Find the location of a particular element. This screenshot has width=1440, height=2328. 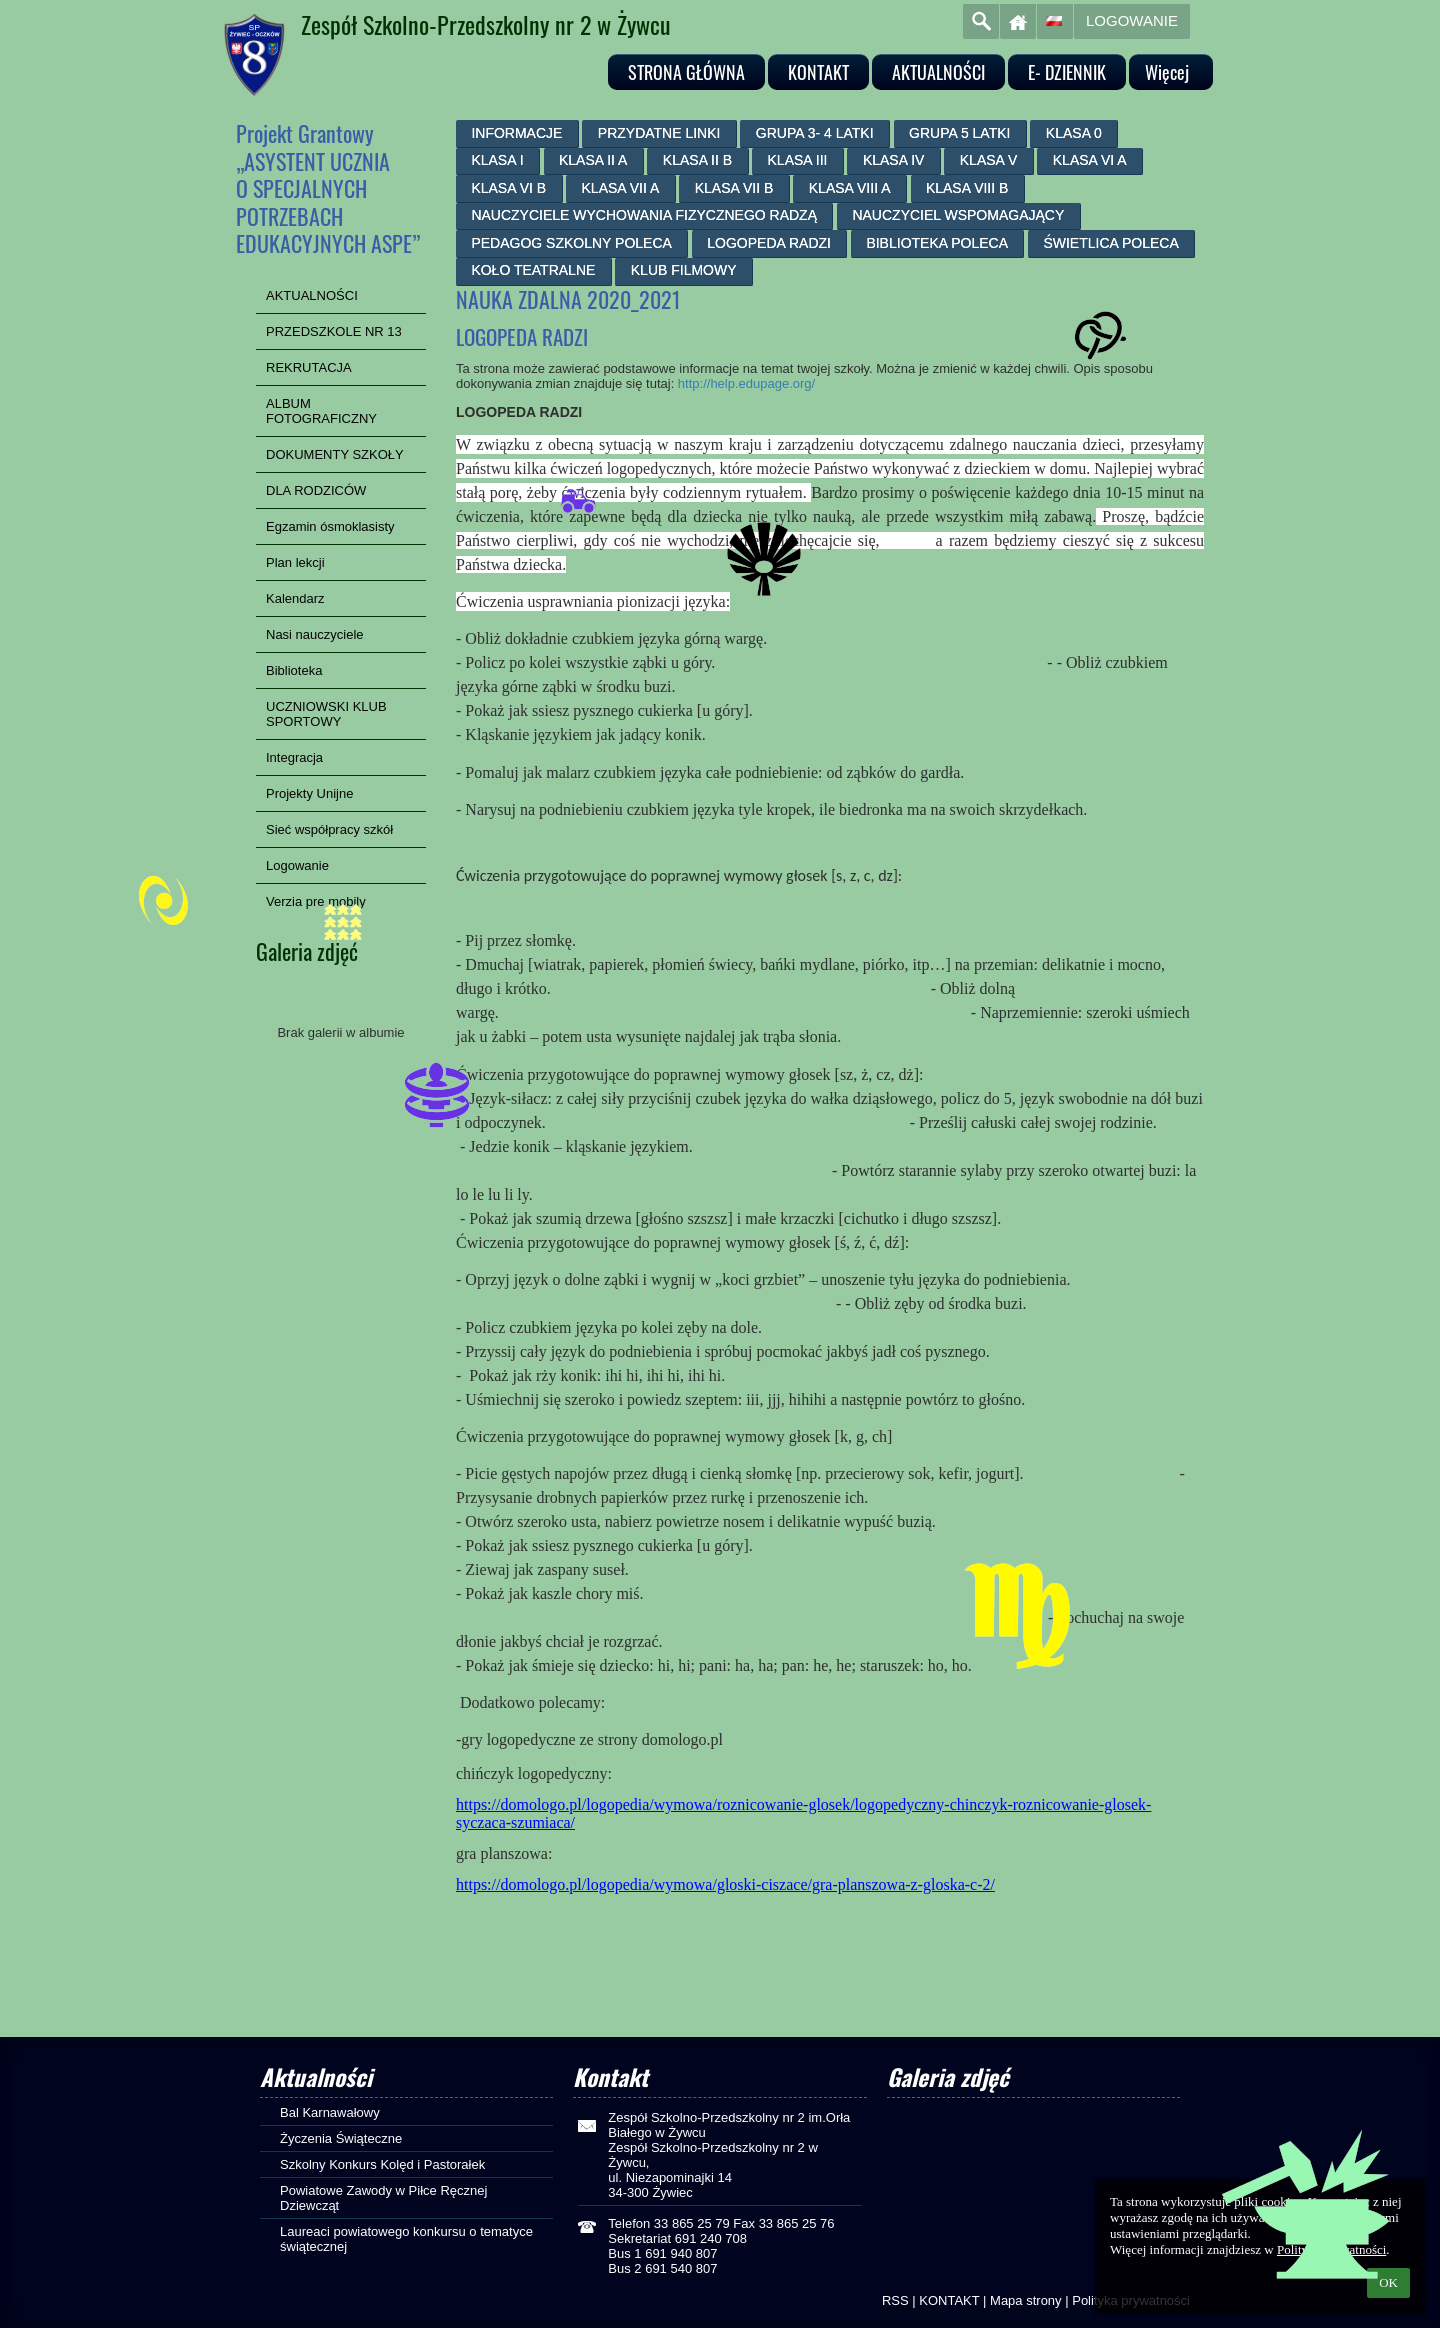

decorative fan or palm frond icon is located at coordinates (764, 559).